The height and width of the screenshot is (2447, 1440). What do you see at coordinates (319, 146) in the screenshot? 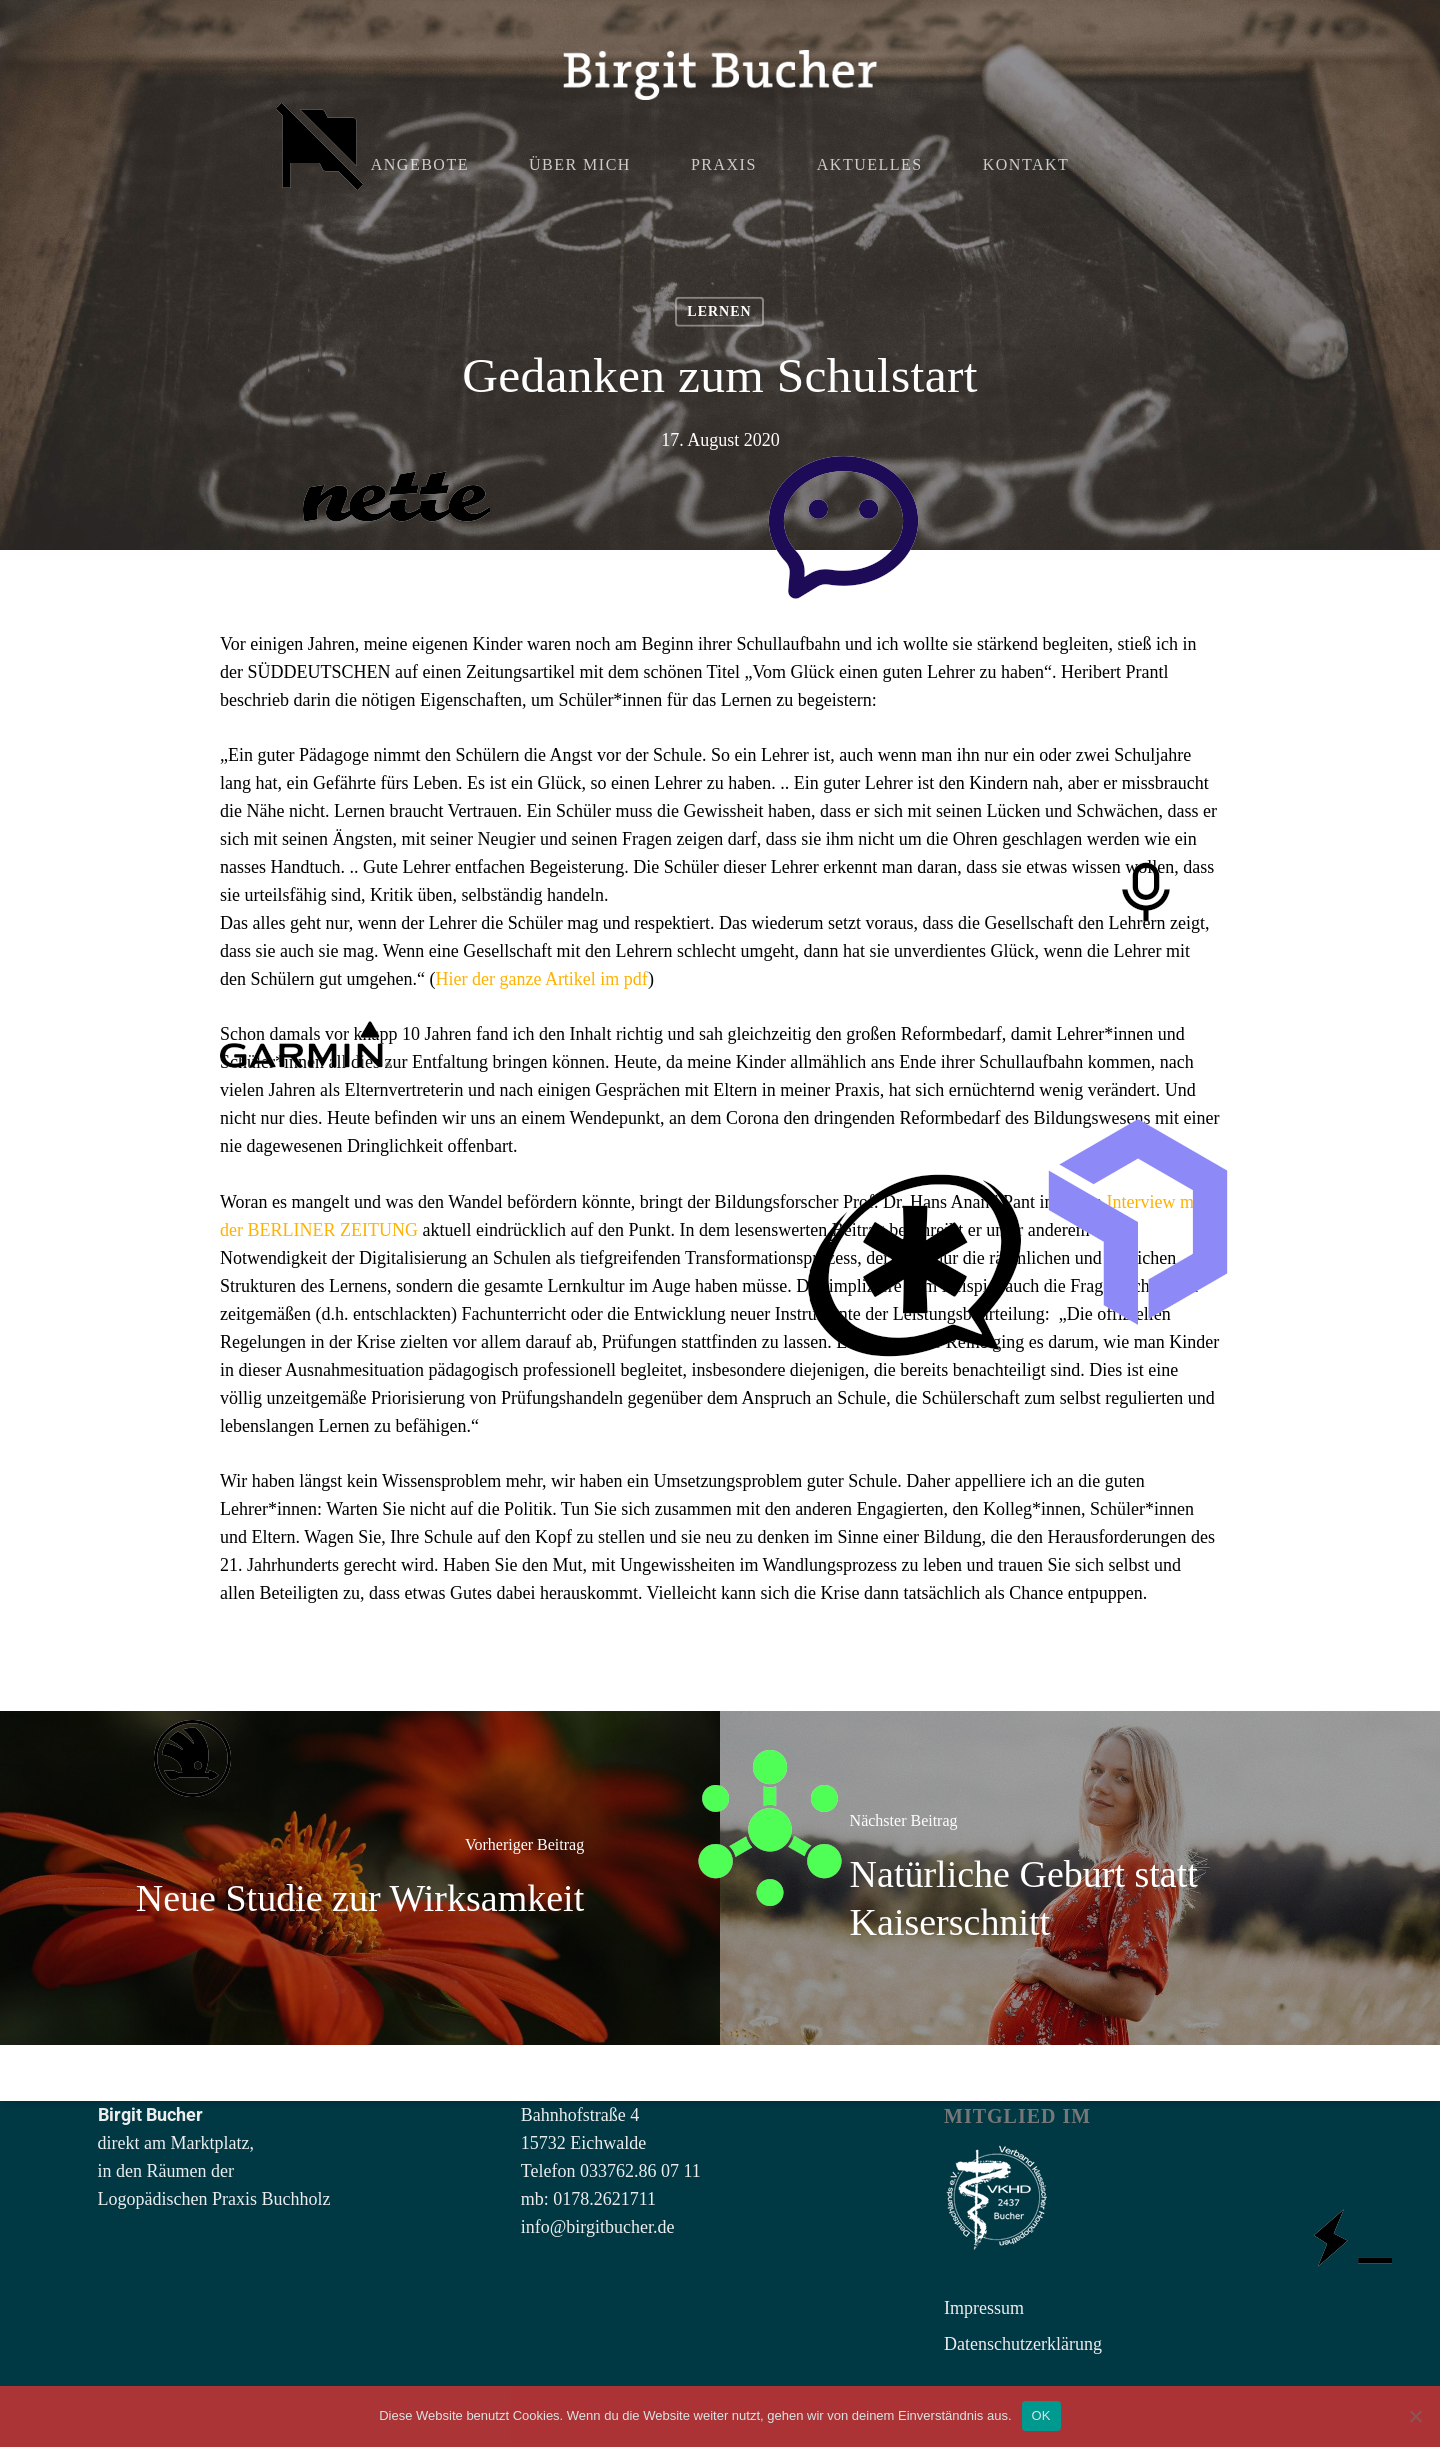
I see `remove flag or marker` at bounding box center [319, 146].